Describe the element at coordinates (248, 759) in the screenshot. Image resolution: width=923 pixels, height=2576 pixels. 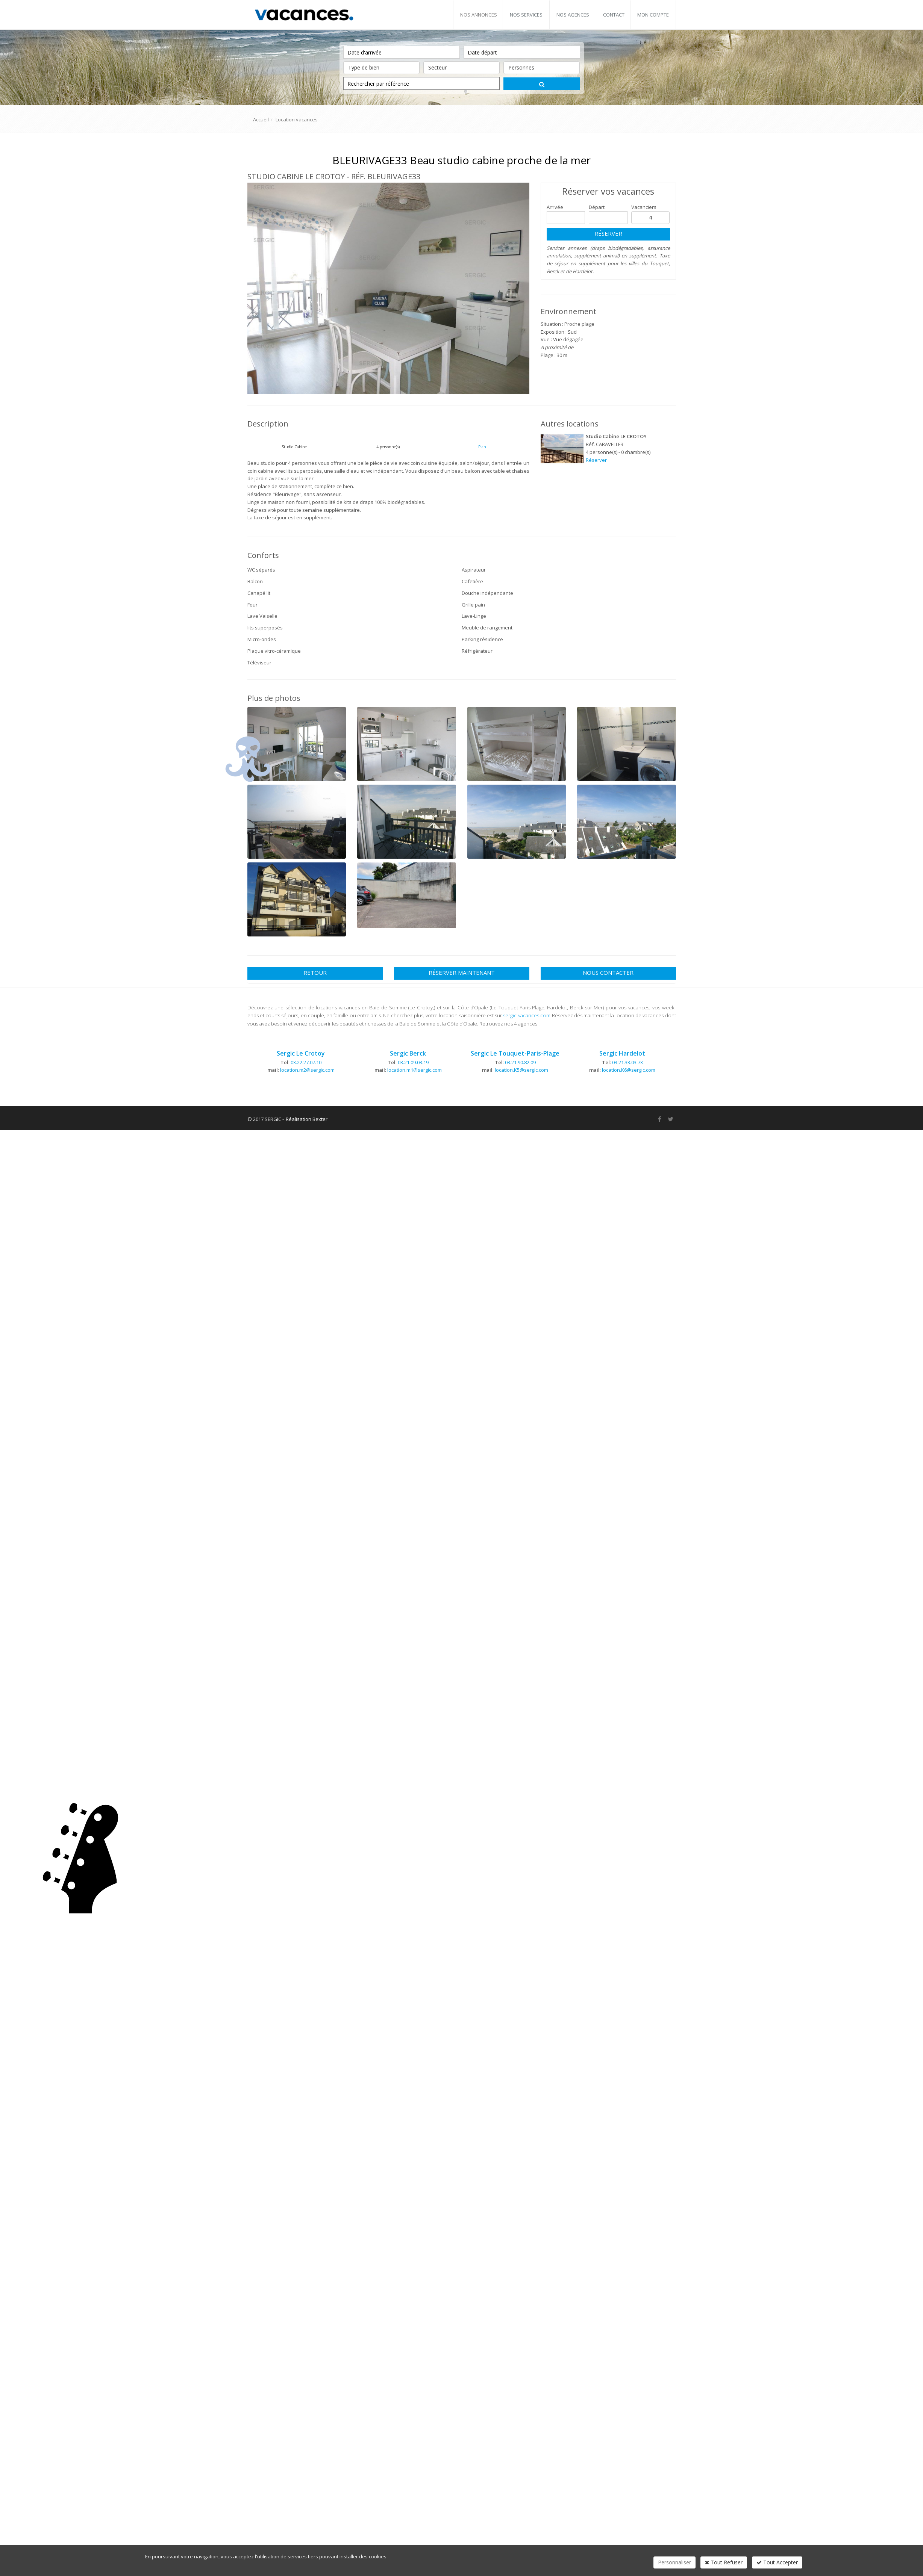
I see `select cthulhu or eldritch horror faction` at that location.